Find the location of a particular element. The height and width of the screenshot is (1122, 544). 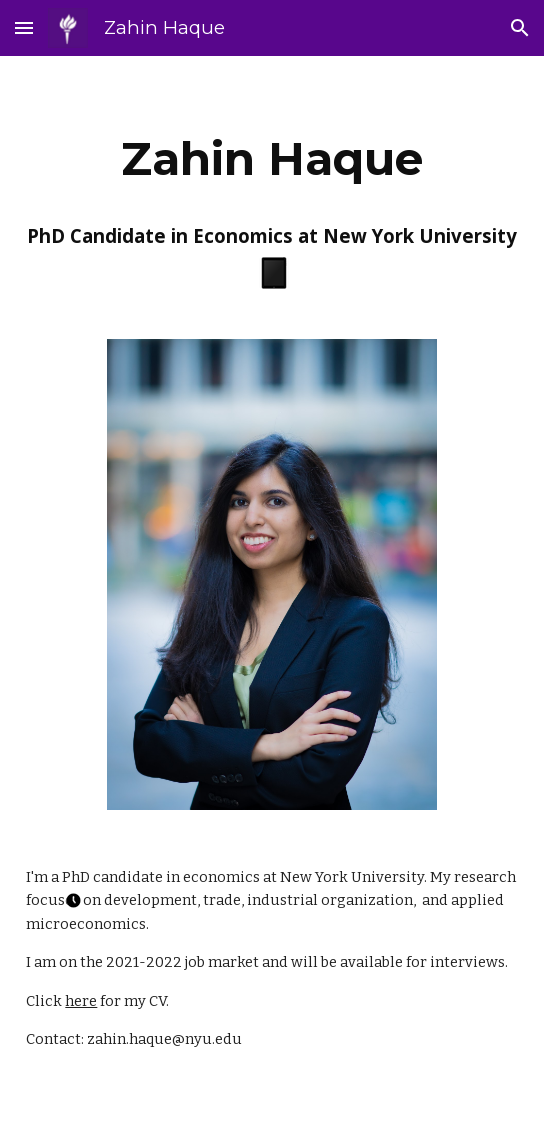

indicates the current time or timestamp is located at coordinates (73, 900).